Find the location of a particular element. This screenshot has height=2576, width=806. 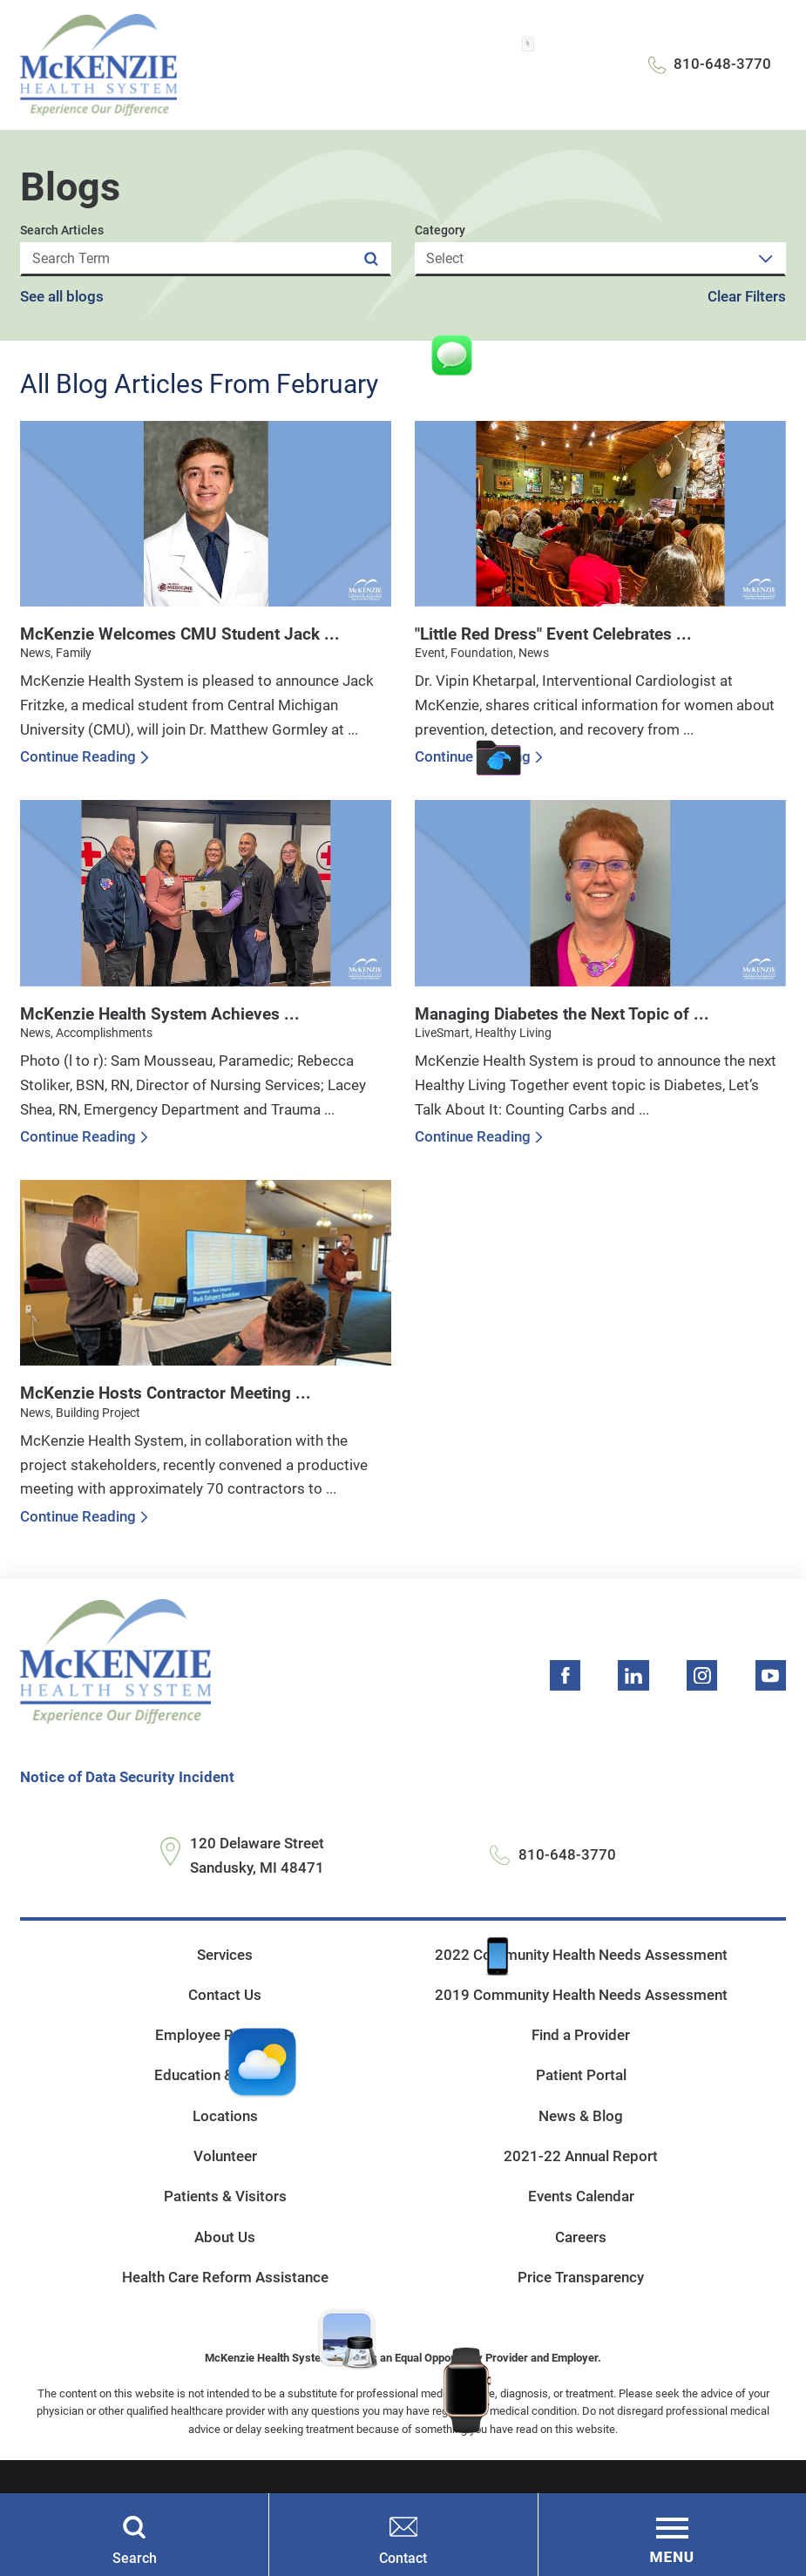

open preview app to view images and PDFs is located at coordinates (347, 2337).